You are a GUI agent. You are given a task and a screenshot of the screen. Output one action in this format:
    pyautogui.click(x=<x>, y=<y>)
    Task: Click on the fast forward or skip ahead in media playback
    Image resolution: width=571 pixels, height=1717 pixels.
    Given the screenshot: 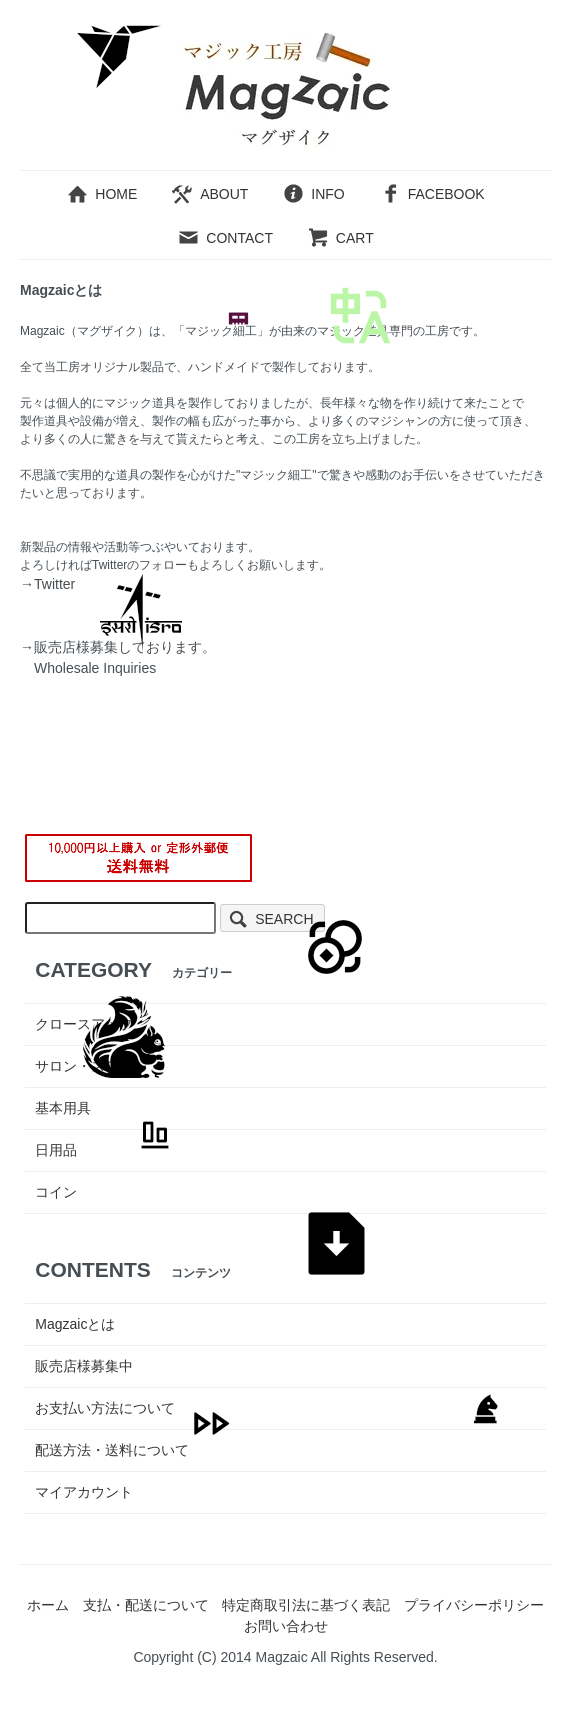 What is the action you would take?
    pyautogui.click(x=210, y=1423)
    